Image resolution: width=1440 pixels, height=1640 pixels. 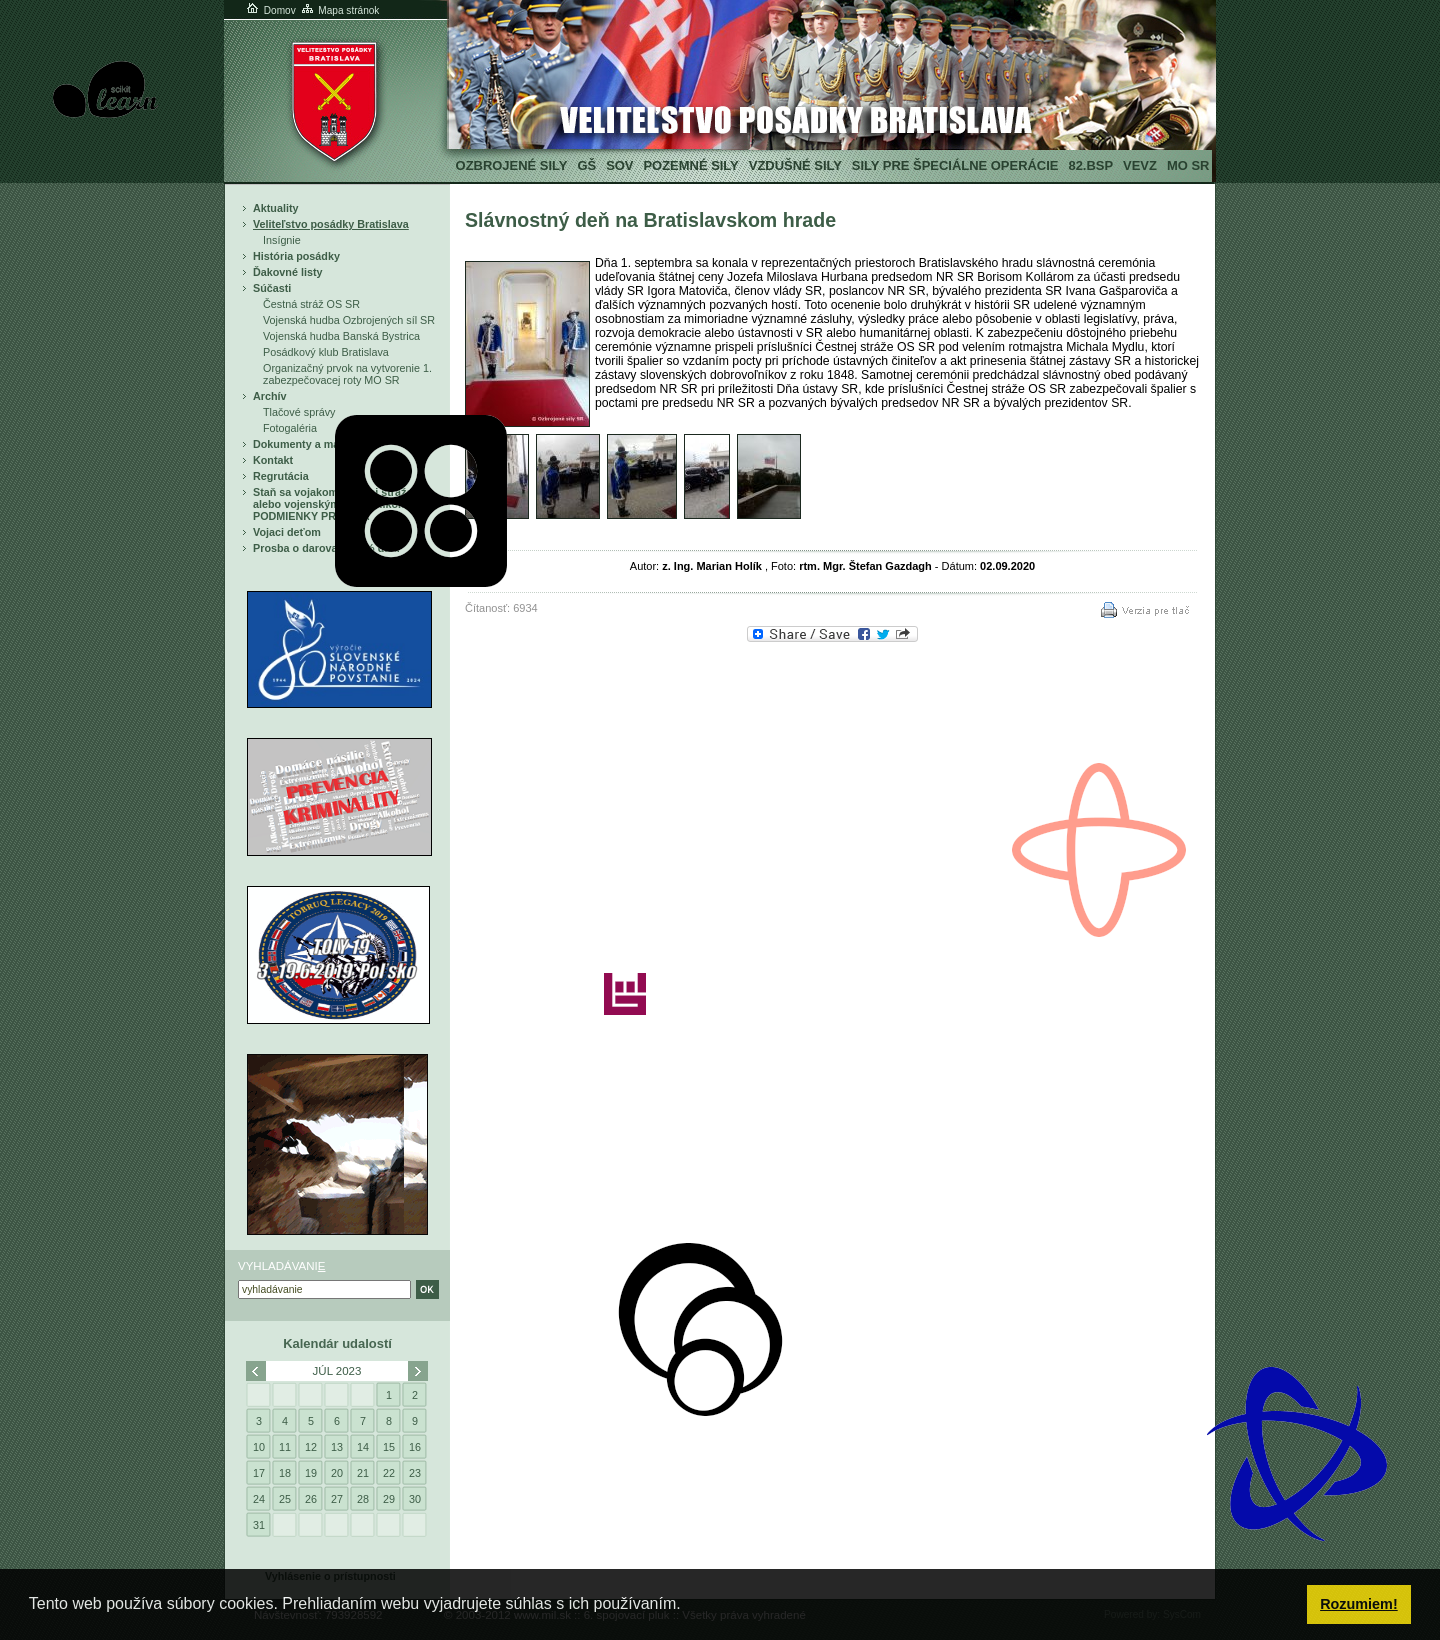 I want to click on Temporal workflow platform logo, so click(x=1099, y=850).